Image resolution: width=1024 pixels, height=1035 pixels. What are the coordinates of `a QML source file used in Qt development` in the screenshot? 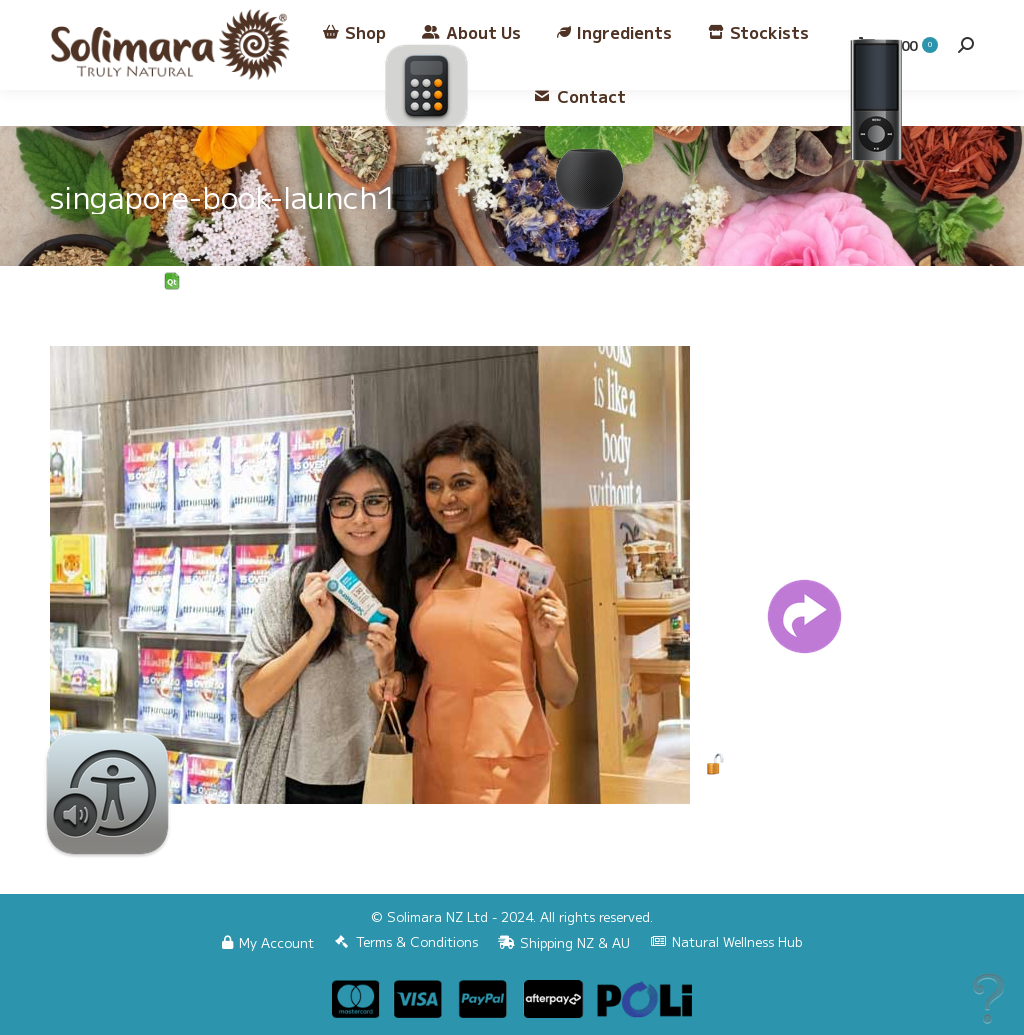 It's located at (172, 281).